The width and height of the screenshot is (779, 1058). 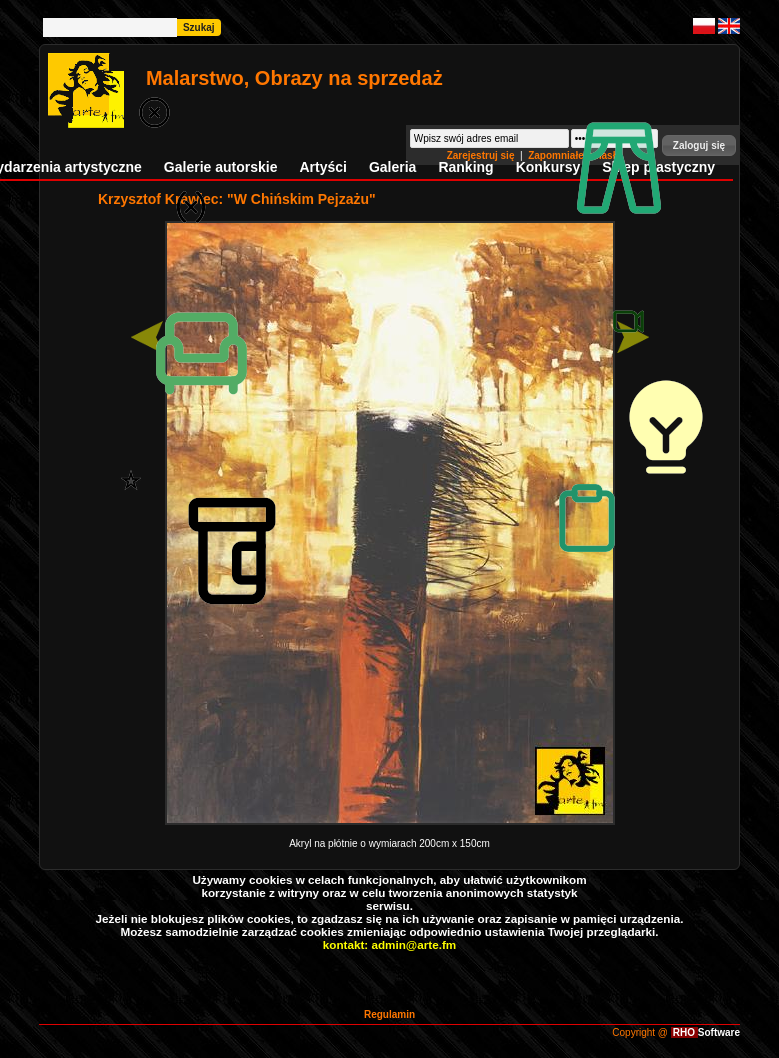 I want to click on copy content to clipboard, so click(x=587, y=518).